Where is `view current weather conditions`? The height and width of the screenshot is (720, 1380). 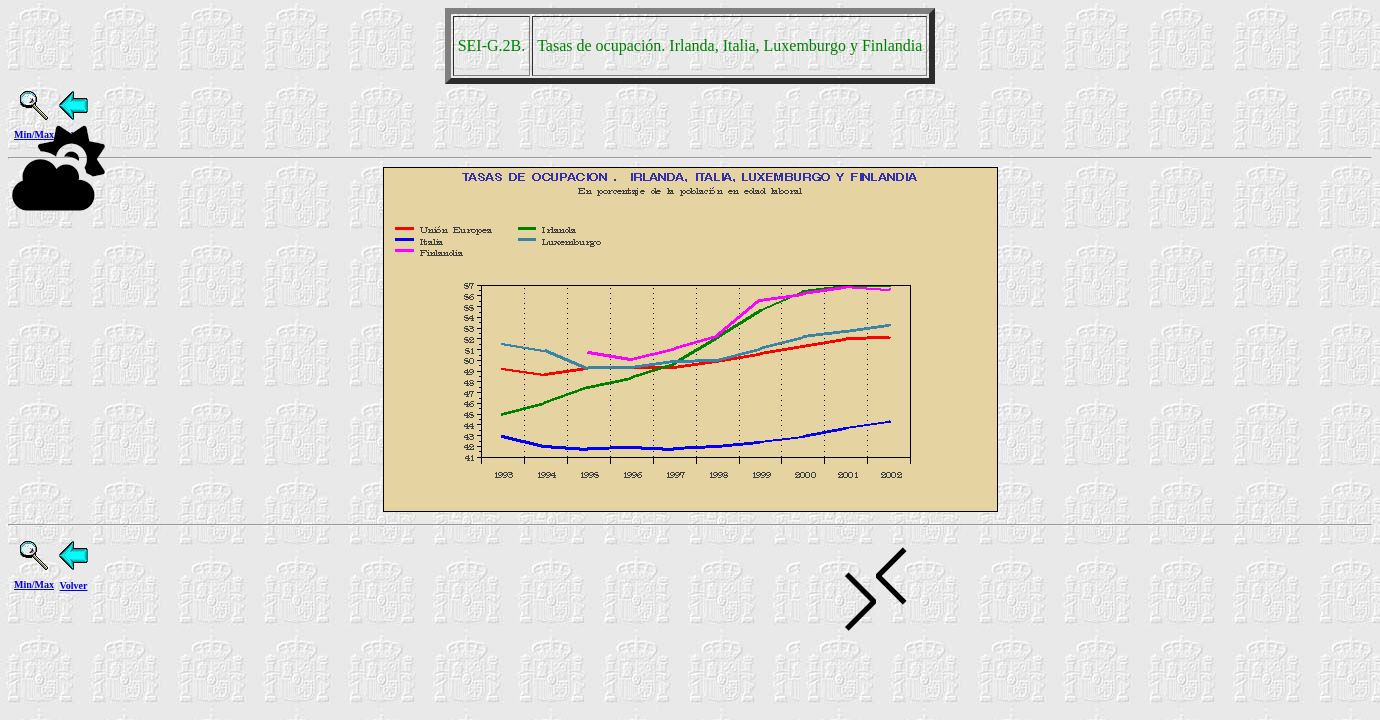
view current weather conditions is located at coordinates (58, 169).